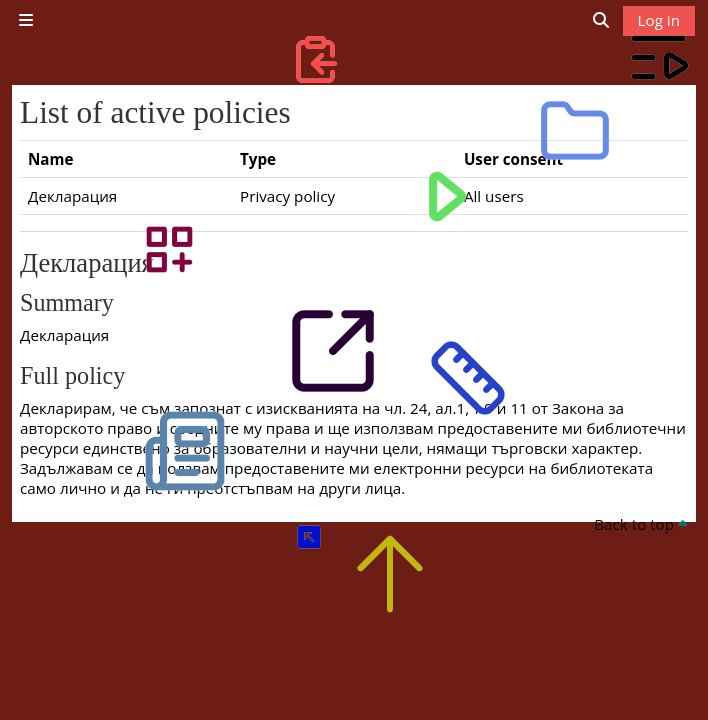 This screenshot has height=720, width=708. Describe the element at coordinates (169, 249) in the screenshot. I see `add a new category` at that location.